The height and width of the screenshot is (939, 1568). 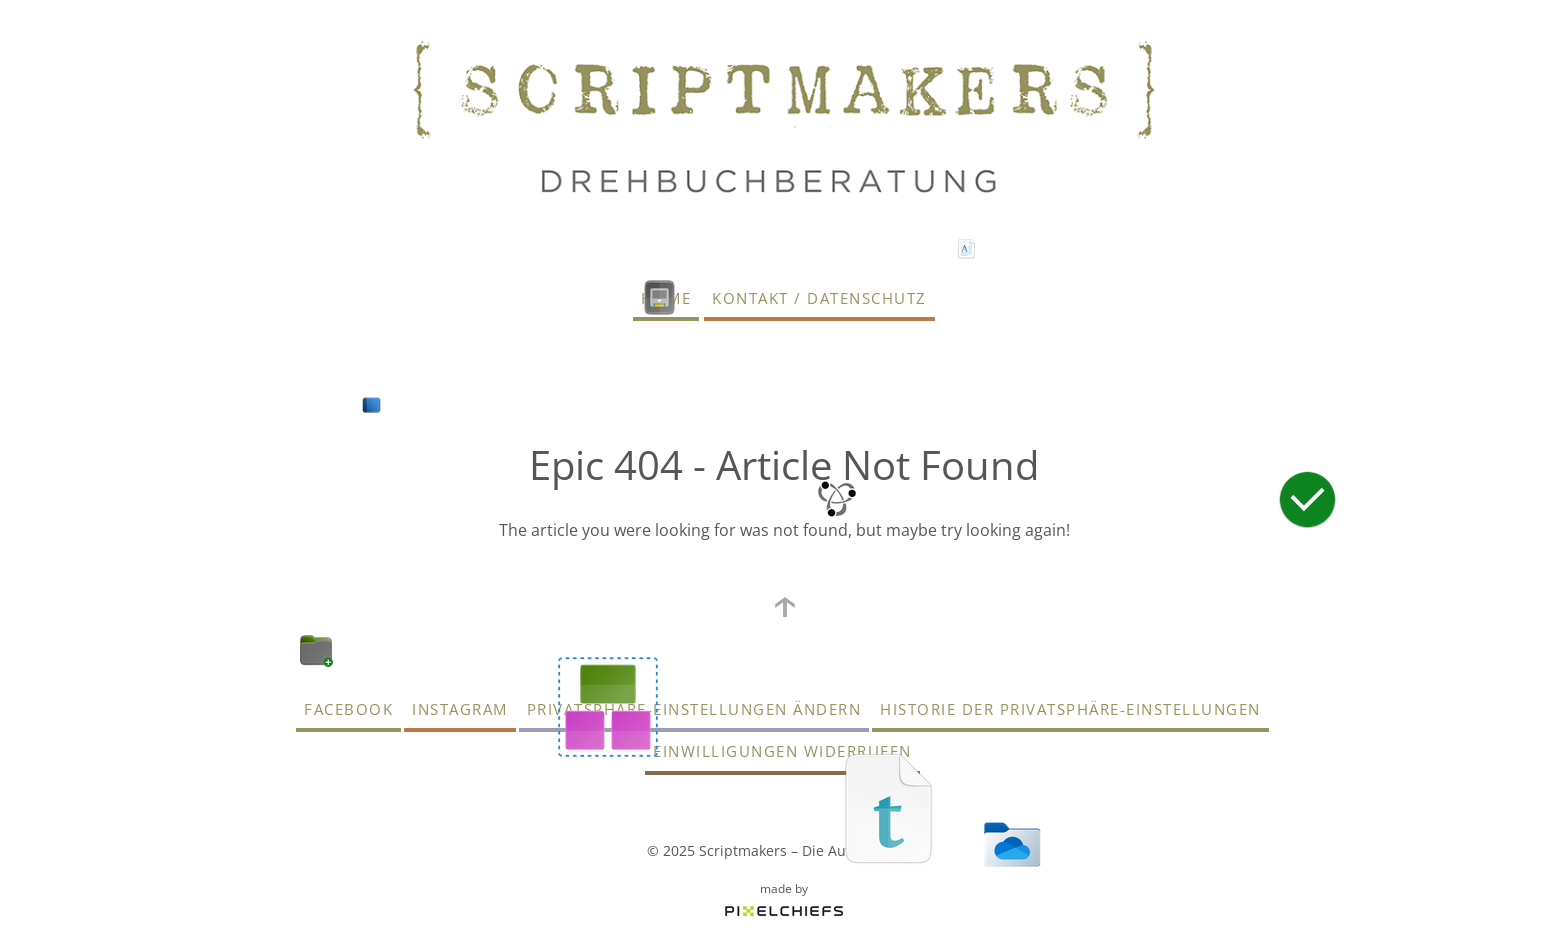 What do you see at coordinates (608, 707) in the screenshot?
I see `select all items in the current view` at bounding box center [608, 707].